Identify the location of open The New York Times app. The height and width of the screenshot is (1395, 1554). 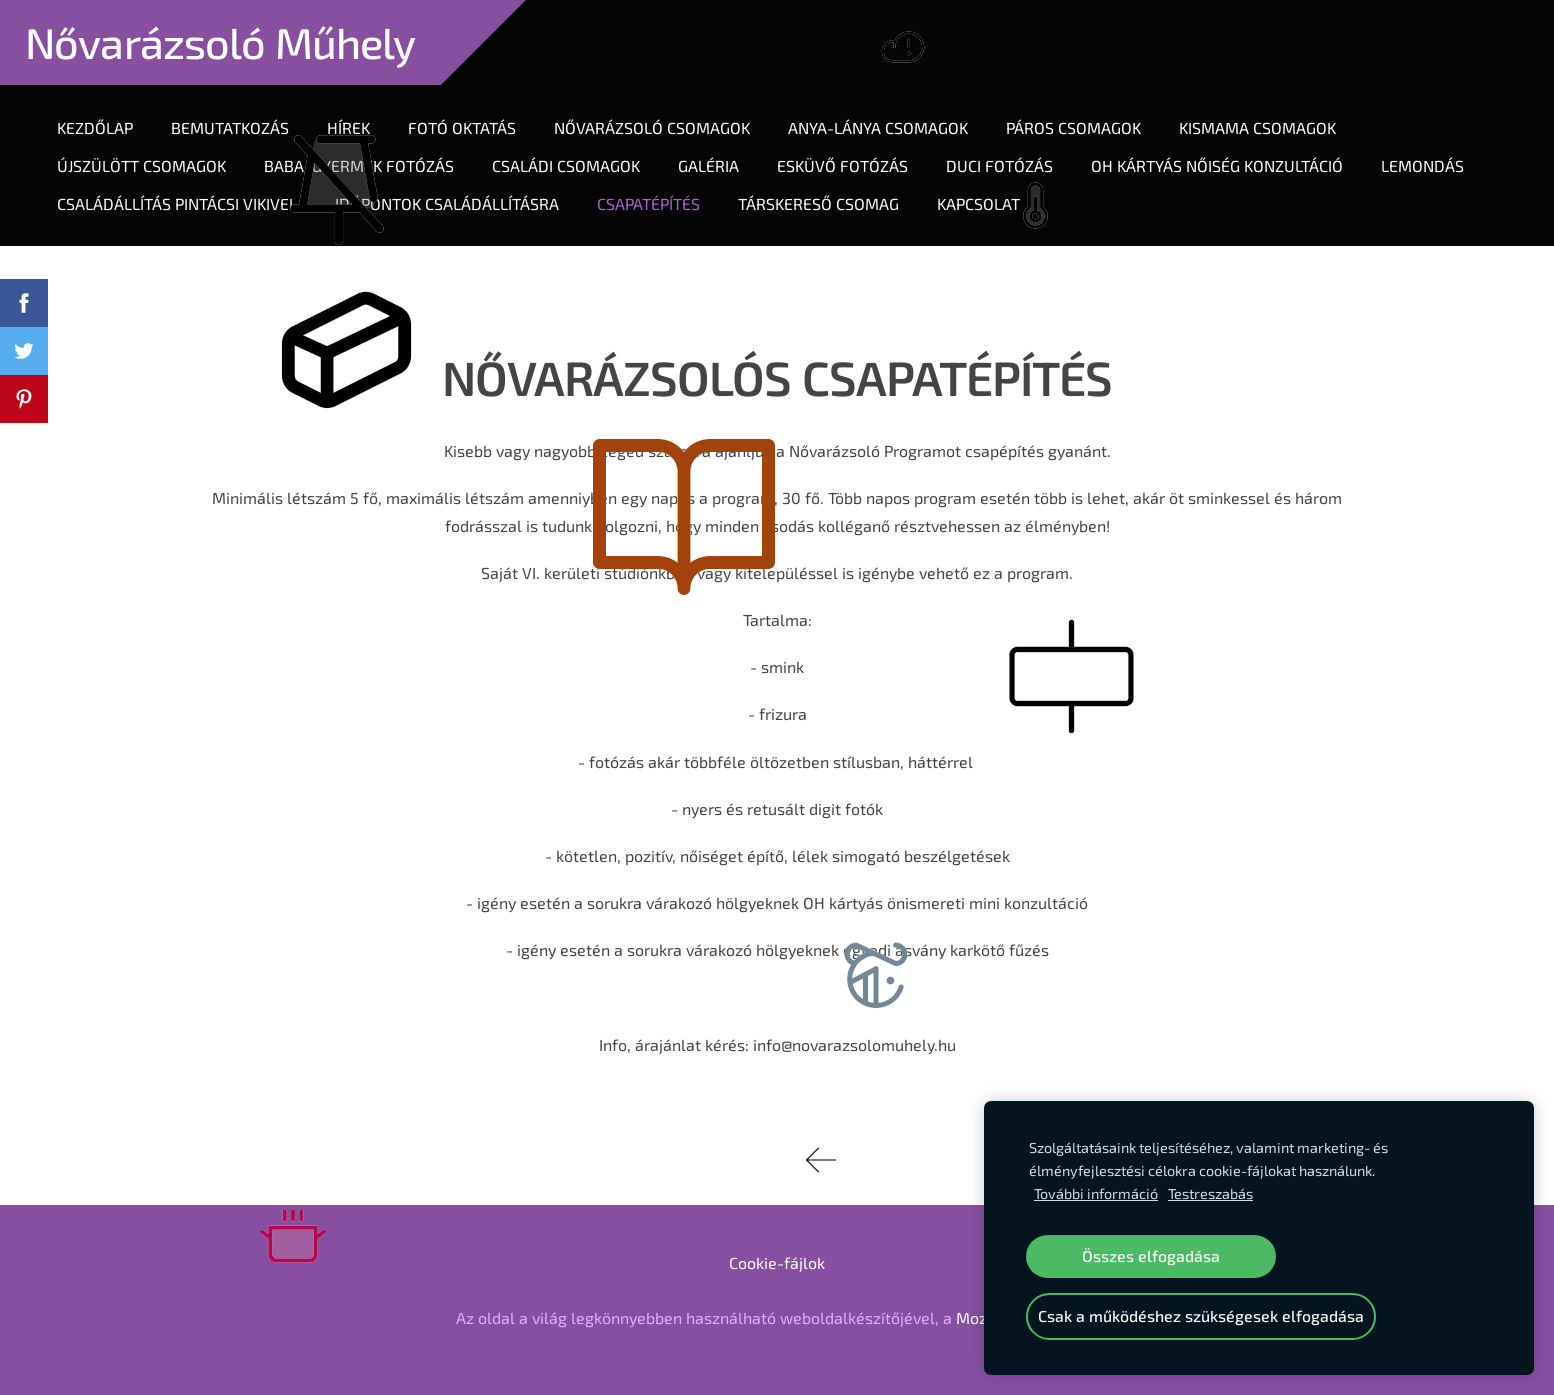
(876, 974).